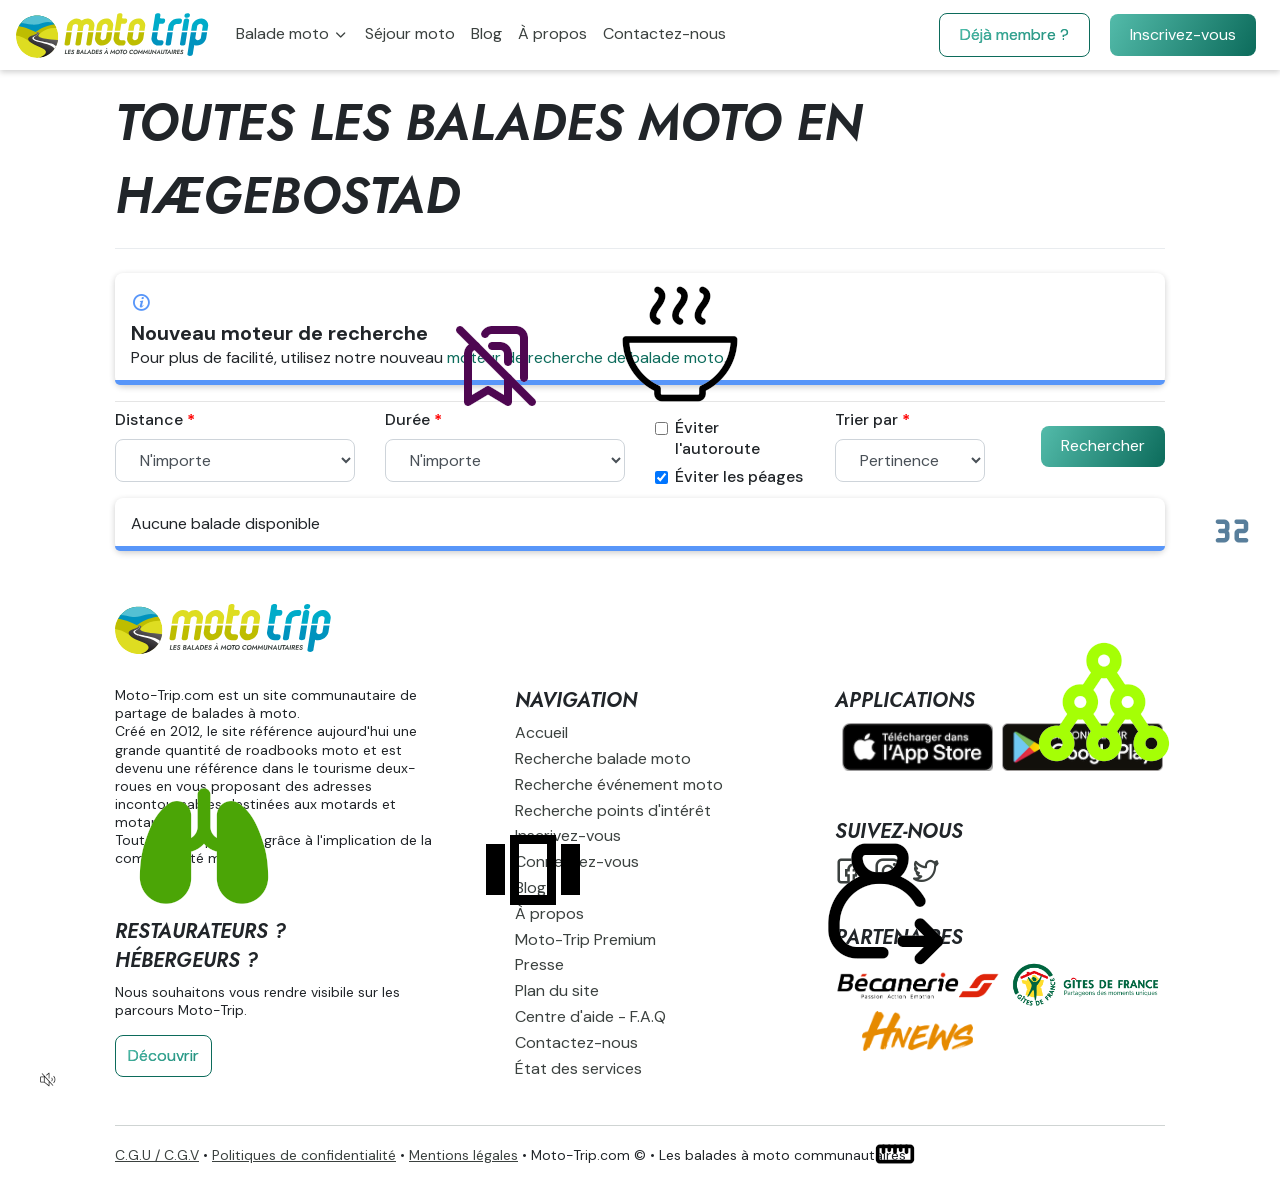  What do you see at coordinates (895, 1154) in the screenshot?
I see `measure dimensions or distances` at bounding box center [895, 1154].